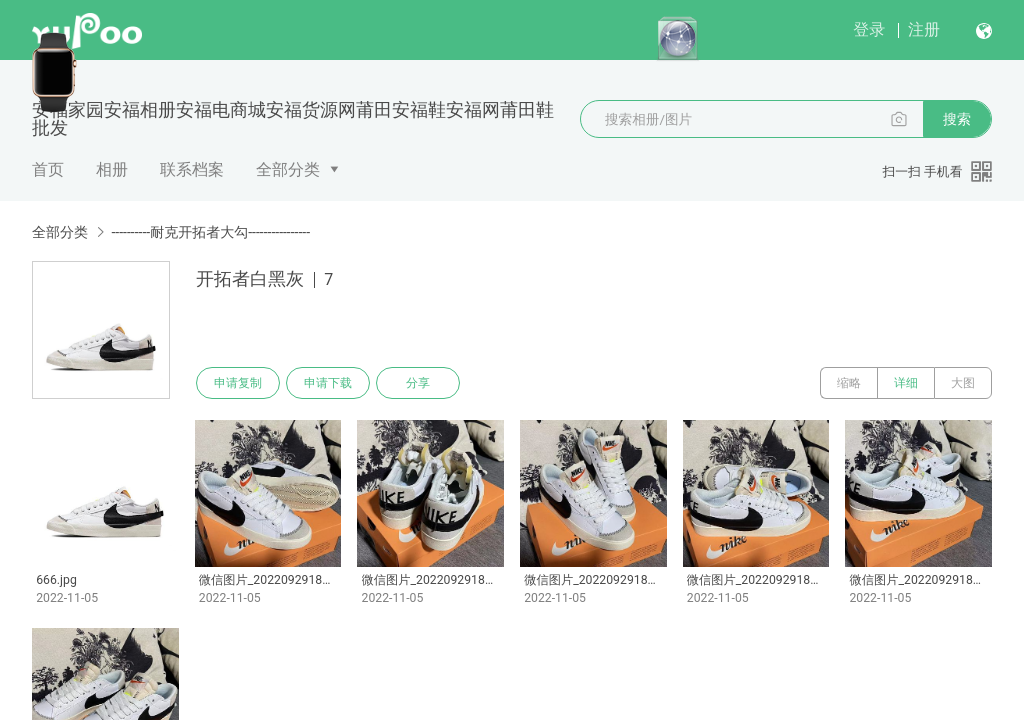  What do you see at coordinates (678, 39) in the screenshot?
I see `connect to a network file server` at bounding box center [678, 39].